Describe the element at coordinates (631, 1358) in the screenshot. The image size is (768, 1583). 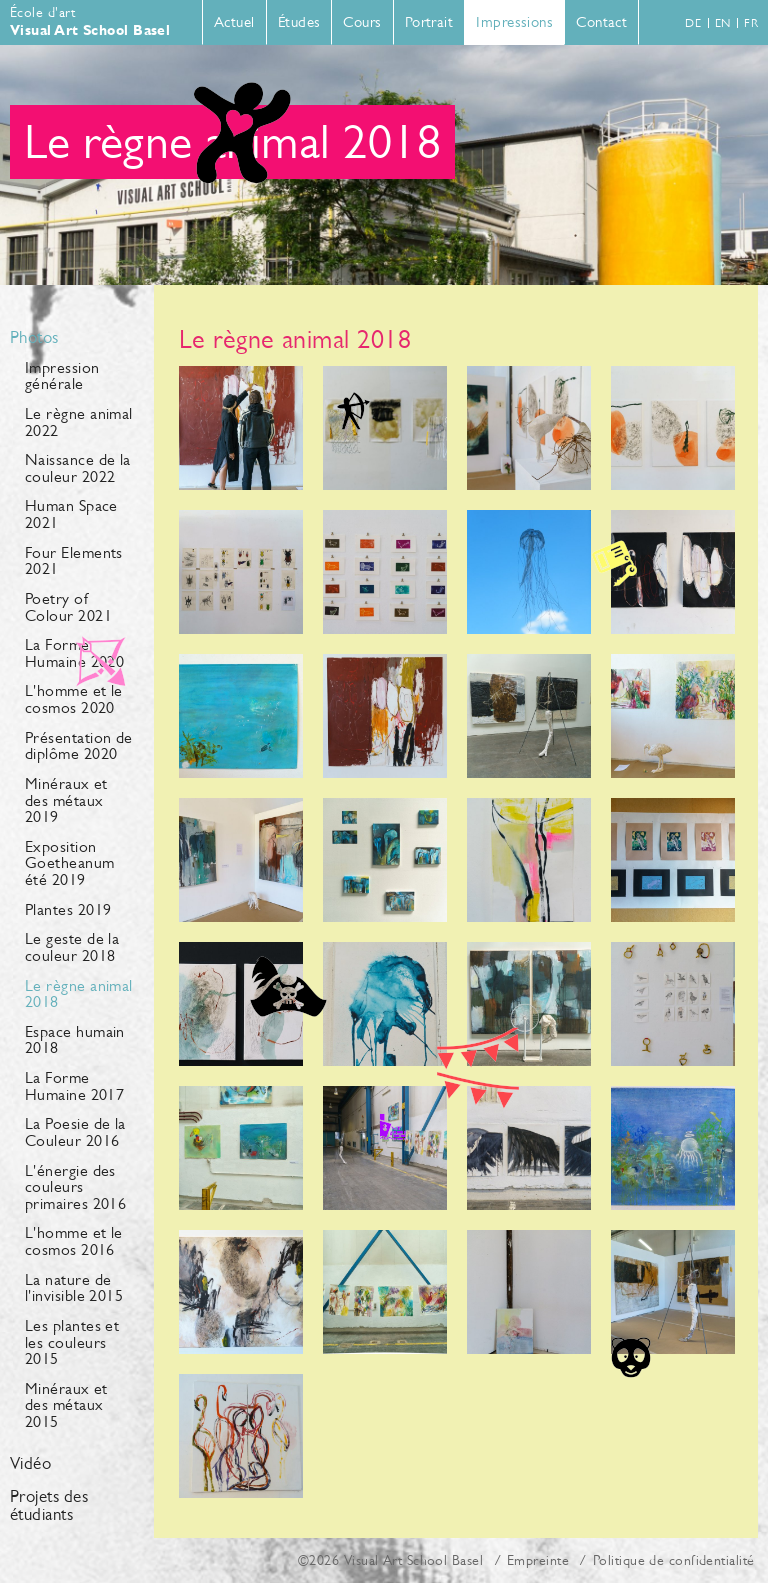
I see `panda character or avatar selection` at that location.